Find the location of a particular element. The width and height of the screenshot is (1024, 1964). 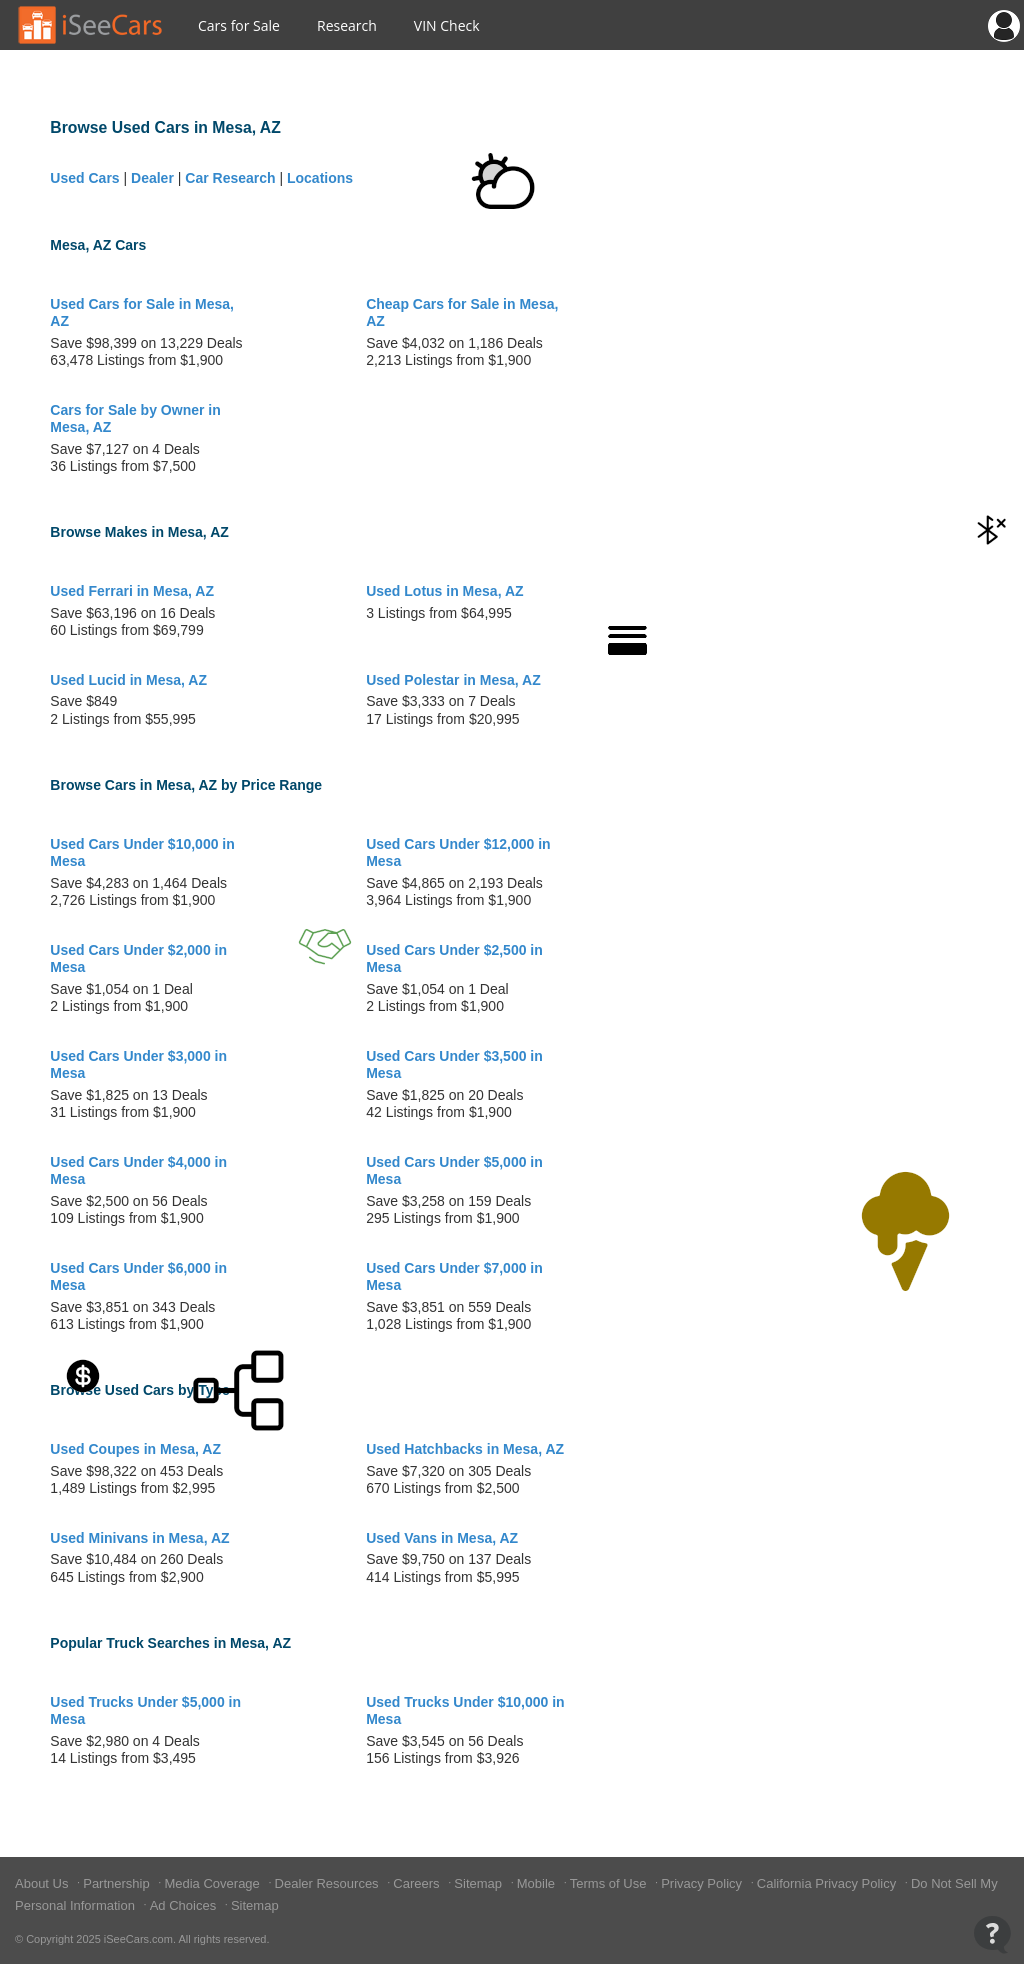

indicates a partnership or collaboration feature is located at coordinates (325, 945).